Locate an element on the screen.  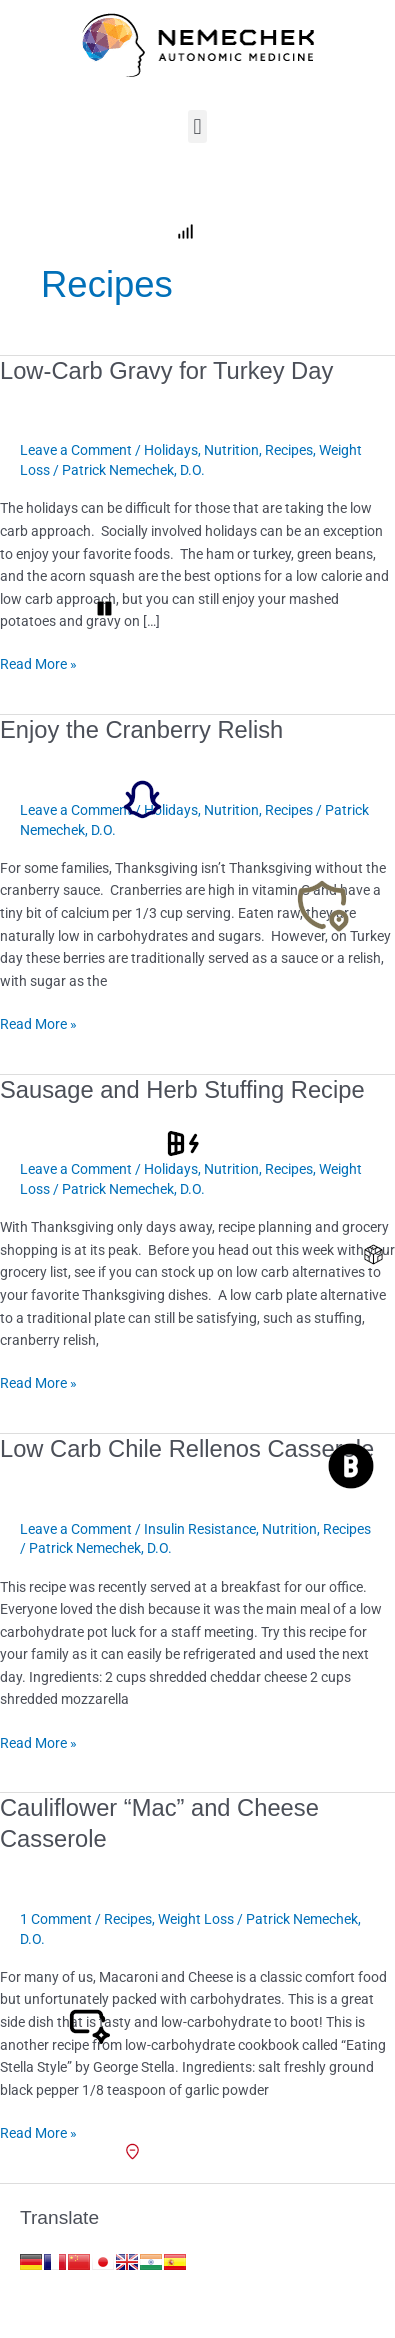
access solar energy settings is located at coordinates (182, 1143).